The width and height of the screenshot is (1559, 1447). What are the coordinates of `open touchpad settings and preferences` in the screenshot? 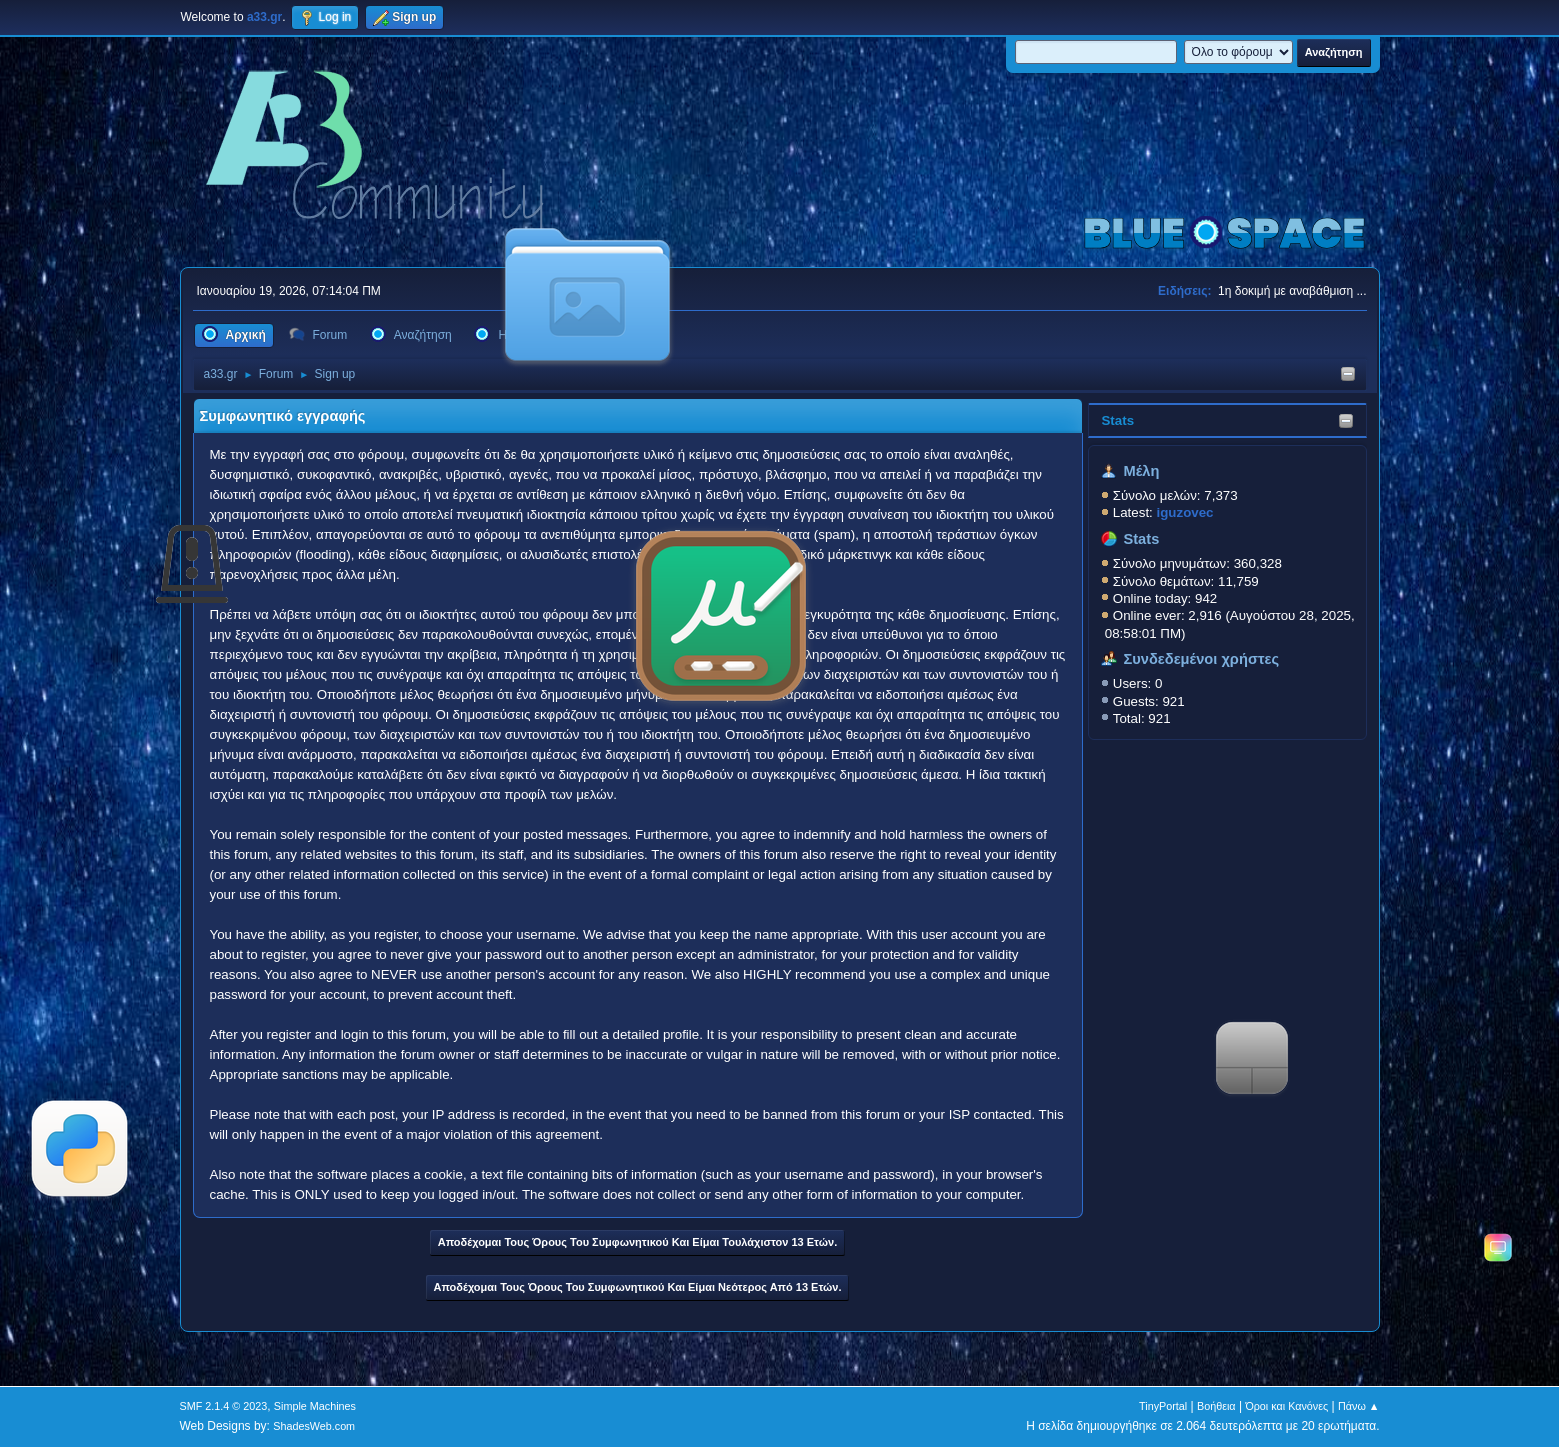 It's located at (1252, 1058).